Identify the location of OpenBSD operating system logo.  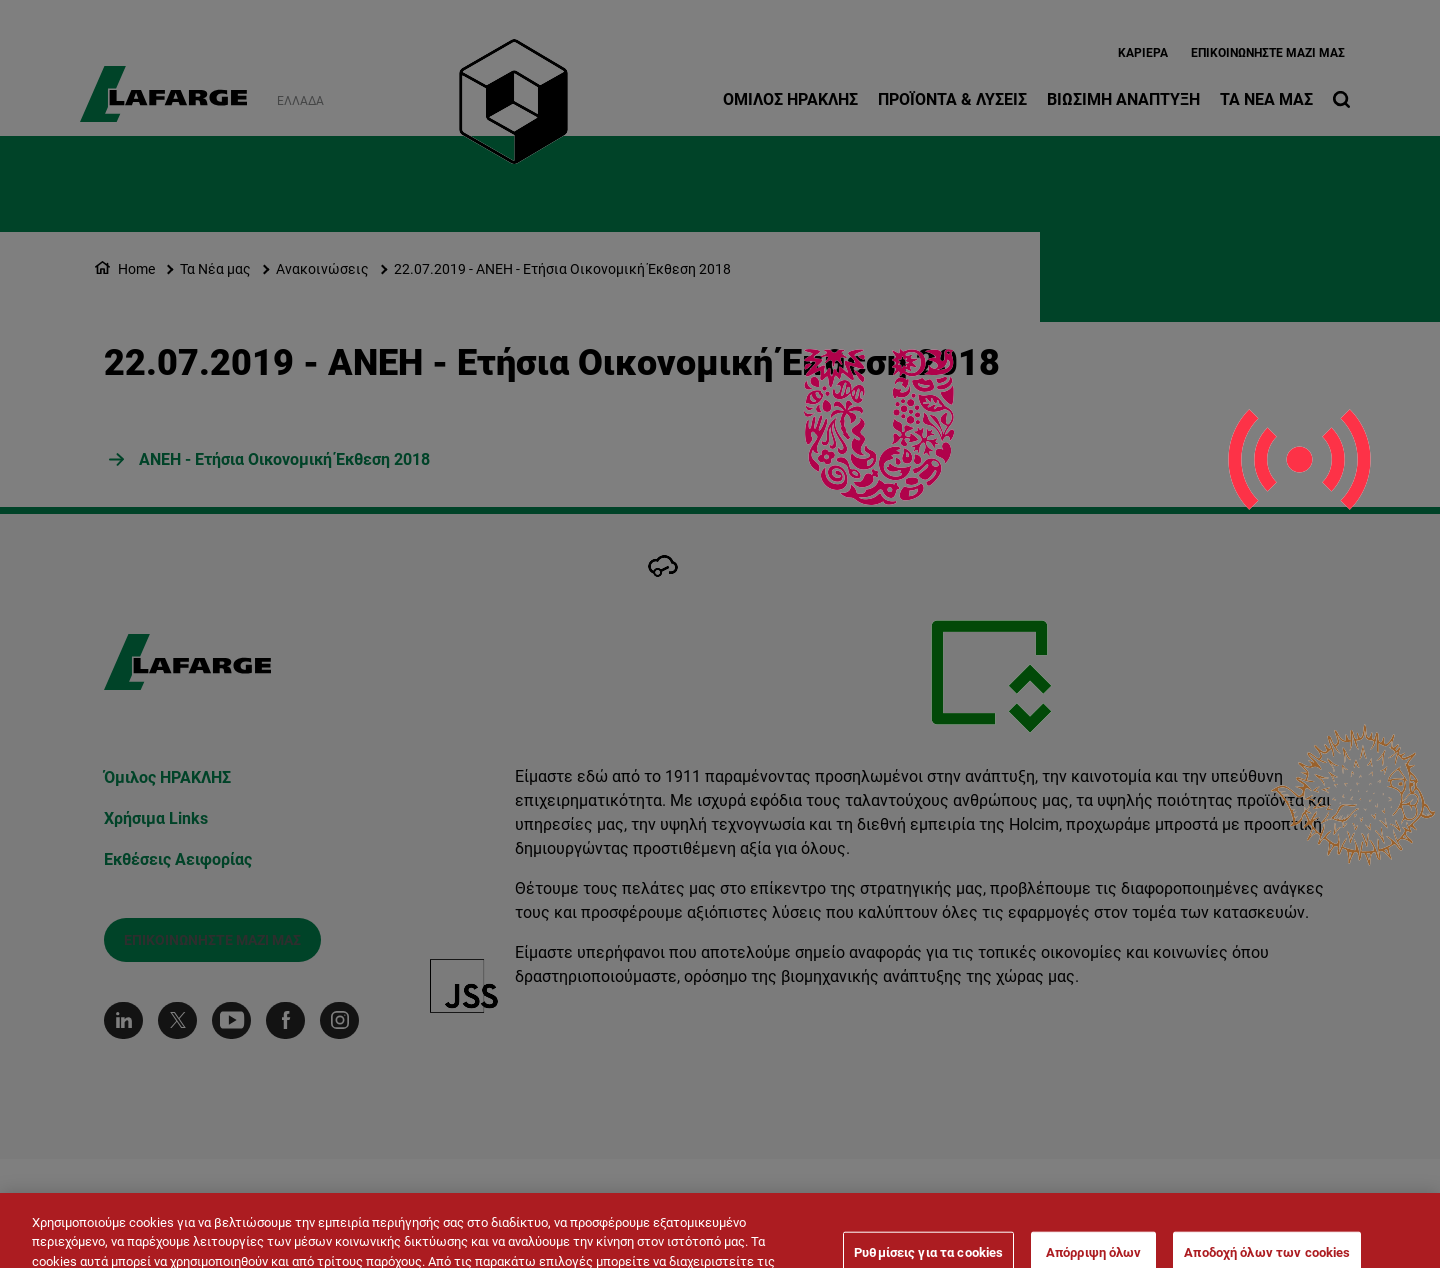
(1353, 795).